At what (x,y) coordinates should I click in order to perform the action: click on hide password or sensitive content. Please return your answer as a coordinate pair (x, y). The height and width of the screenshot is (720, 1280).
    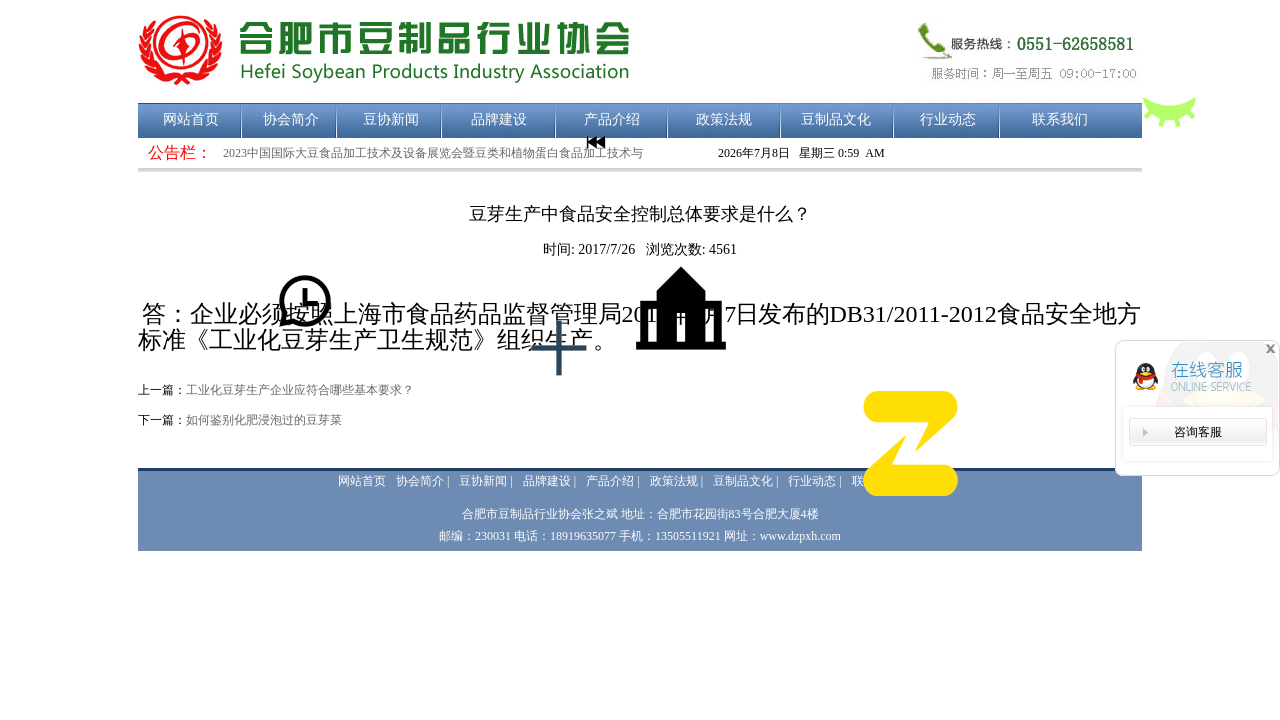
    Looking at the image, I should click on (1169, 110).